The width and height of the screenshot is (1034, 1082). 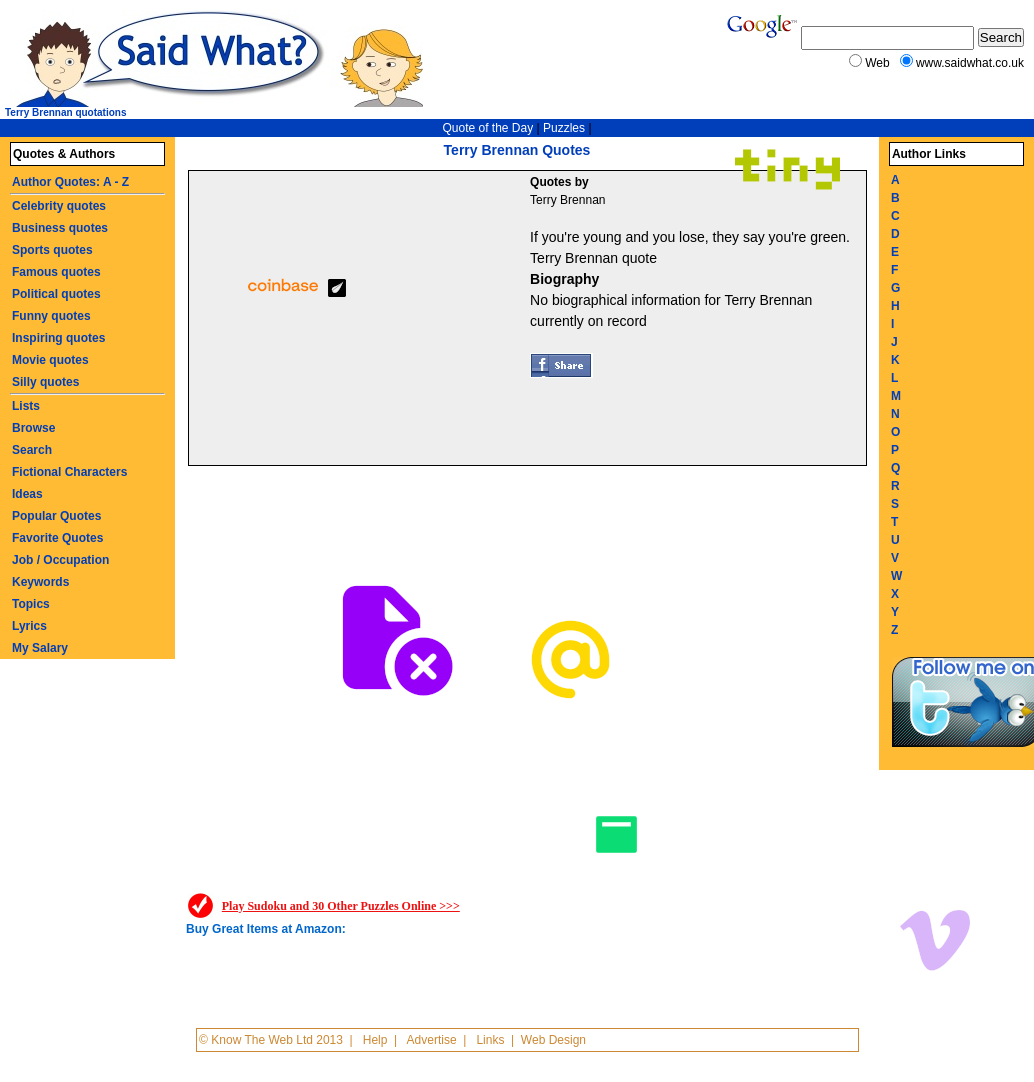 I want to click on open the Vimeo app, so click(x=935, y=940).